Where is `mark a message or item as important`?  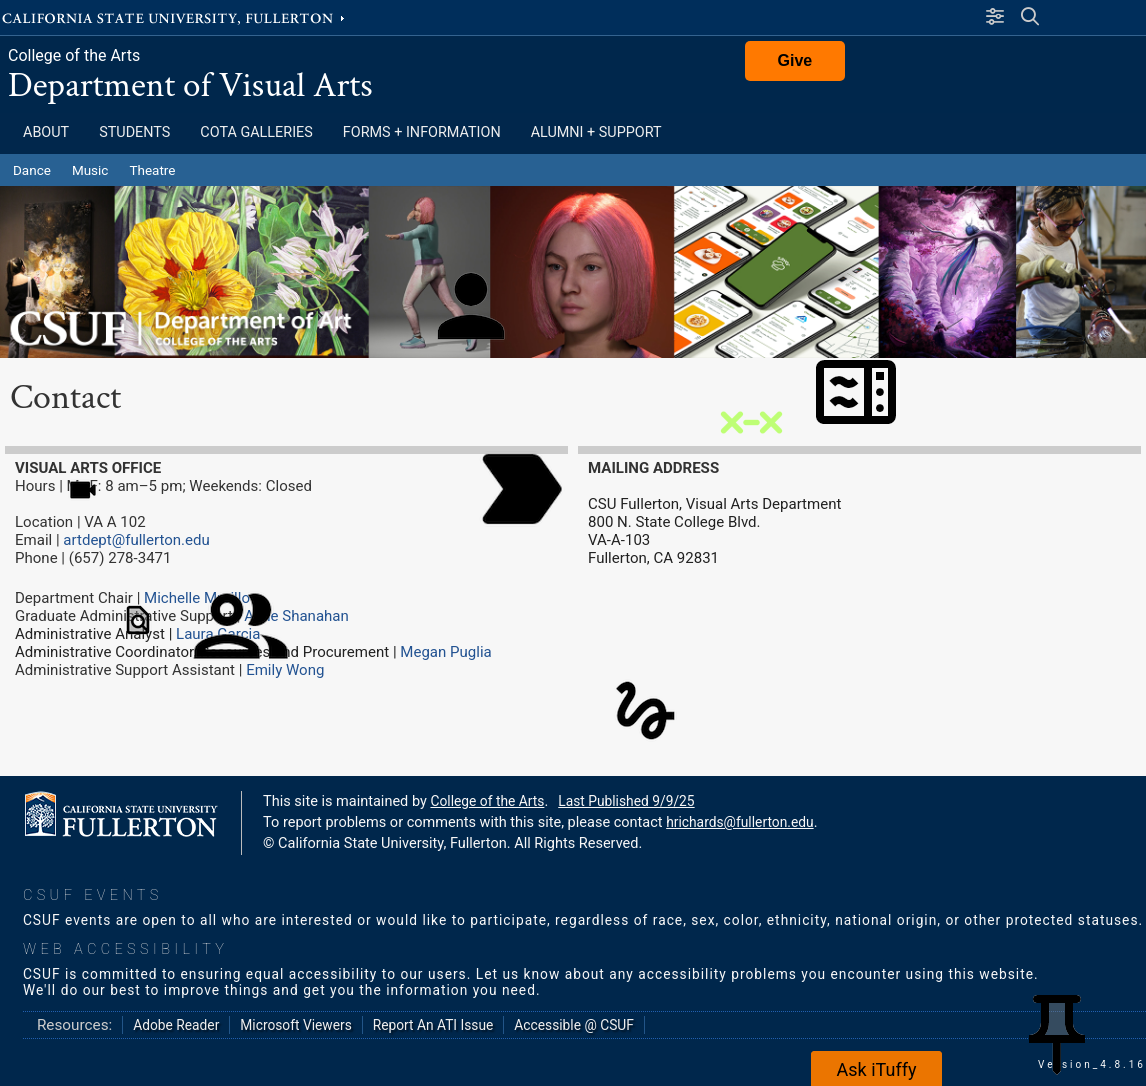
mark a message or item as important is located at coordinates (518, 489).